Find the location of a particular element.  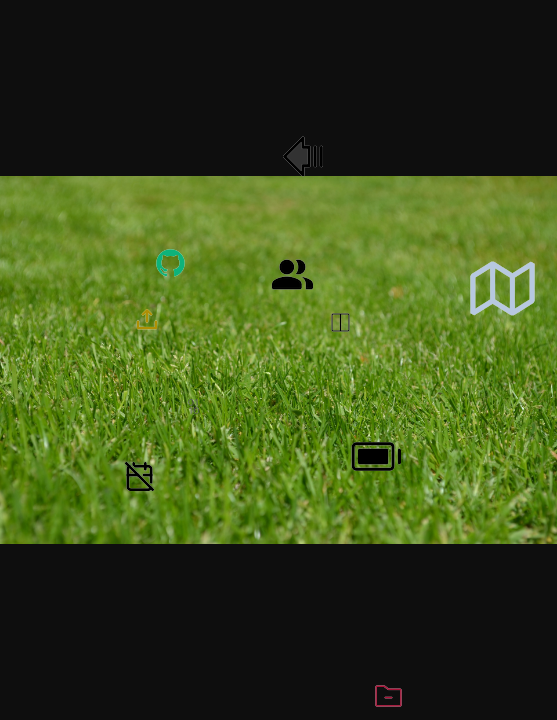

upload a file or document is located at coordinates (147, 320).